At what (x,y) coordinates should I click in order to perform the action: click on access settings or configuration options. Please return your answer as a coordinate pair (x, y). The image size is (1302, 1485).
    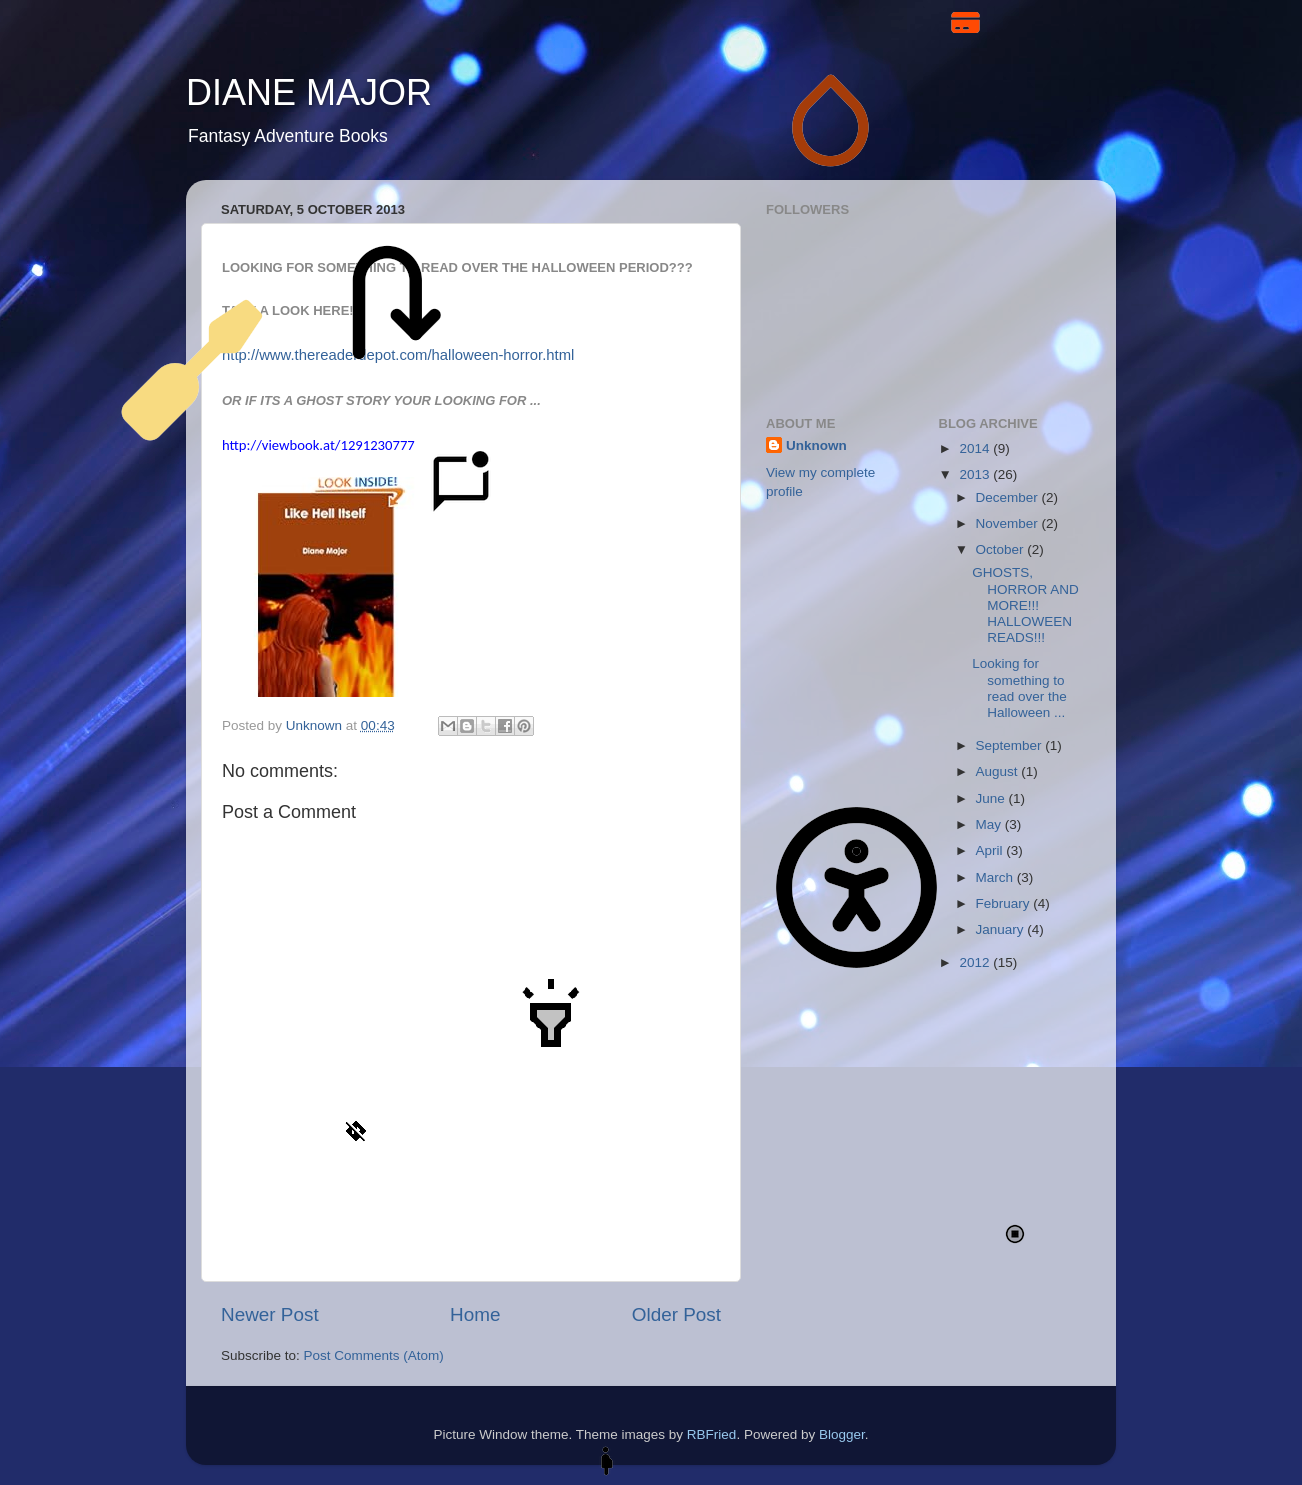
    Looking at the image, I should click on (192, 370).